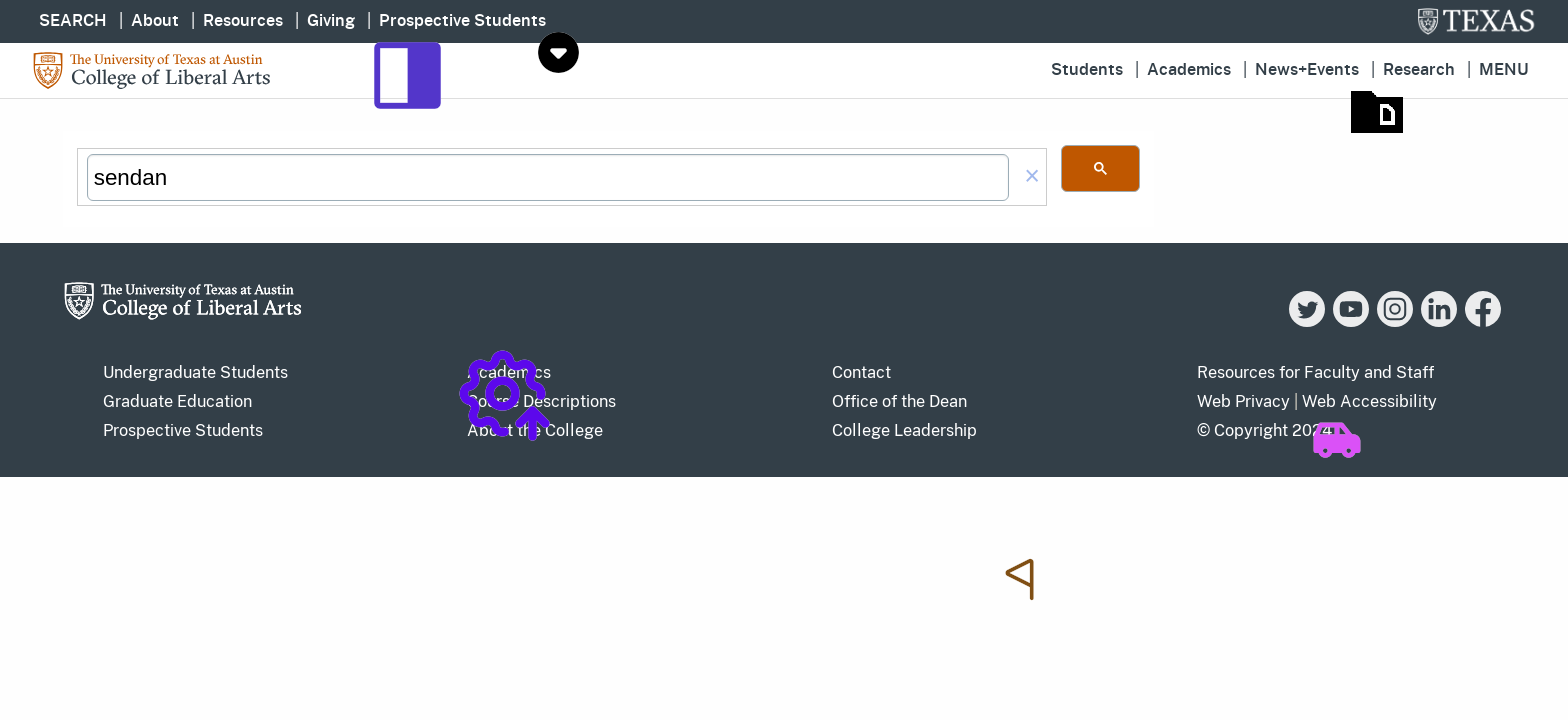 This screenshot has width=1568, height=720. What do you see at coordinates (1377, 112) in the screenshot?
I see `access folder containing code snippets` at bounding box center [1377, 112].